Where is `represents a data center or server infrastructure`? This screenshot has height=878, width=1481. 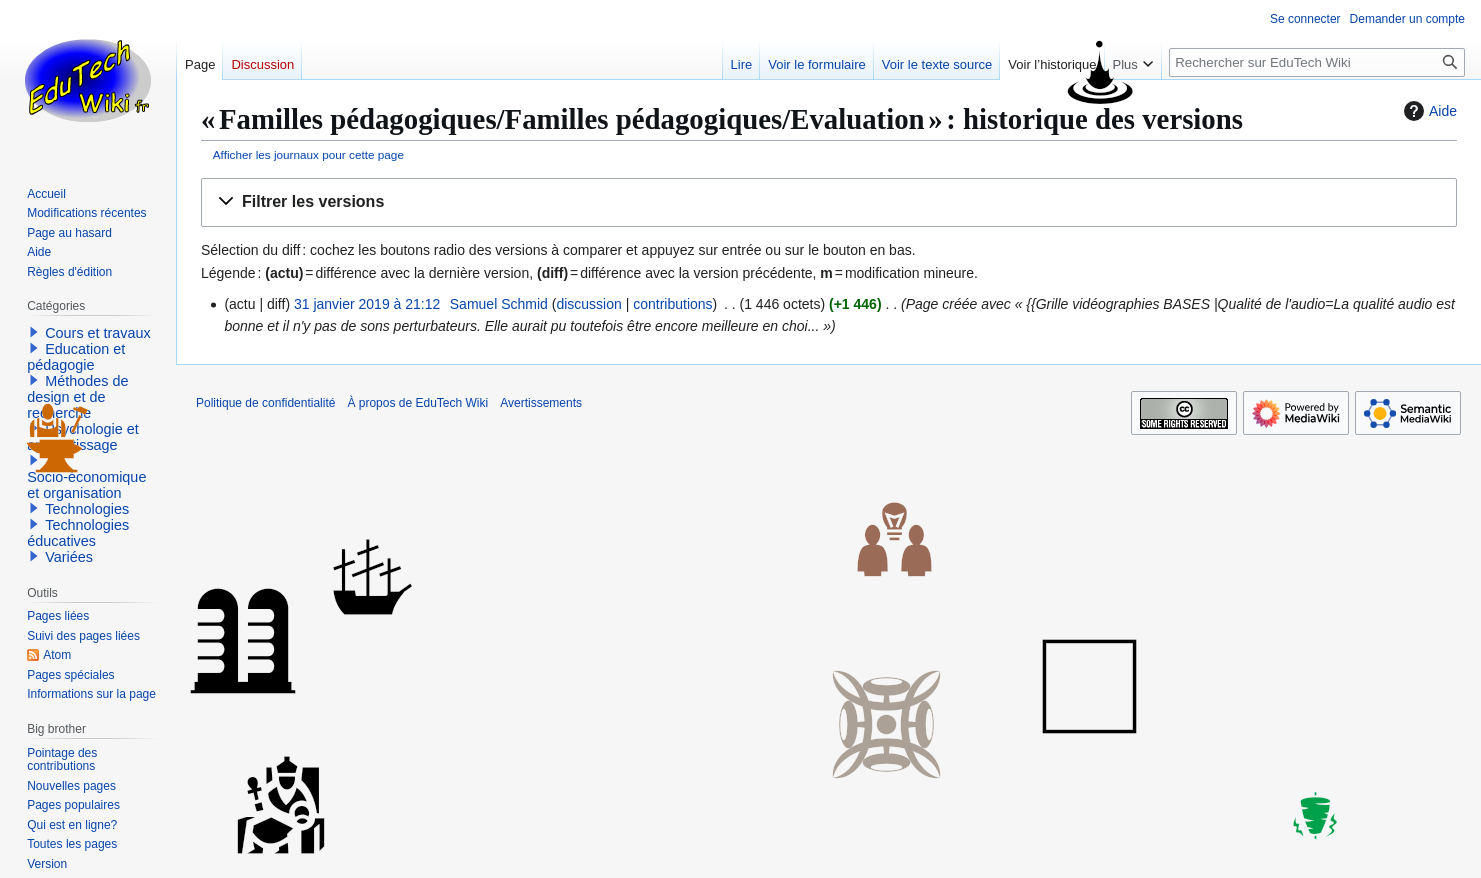 represents a data center or server infrastructure is located at coordinates (243, 641).